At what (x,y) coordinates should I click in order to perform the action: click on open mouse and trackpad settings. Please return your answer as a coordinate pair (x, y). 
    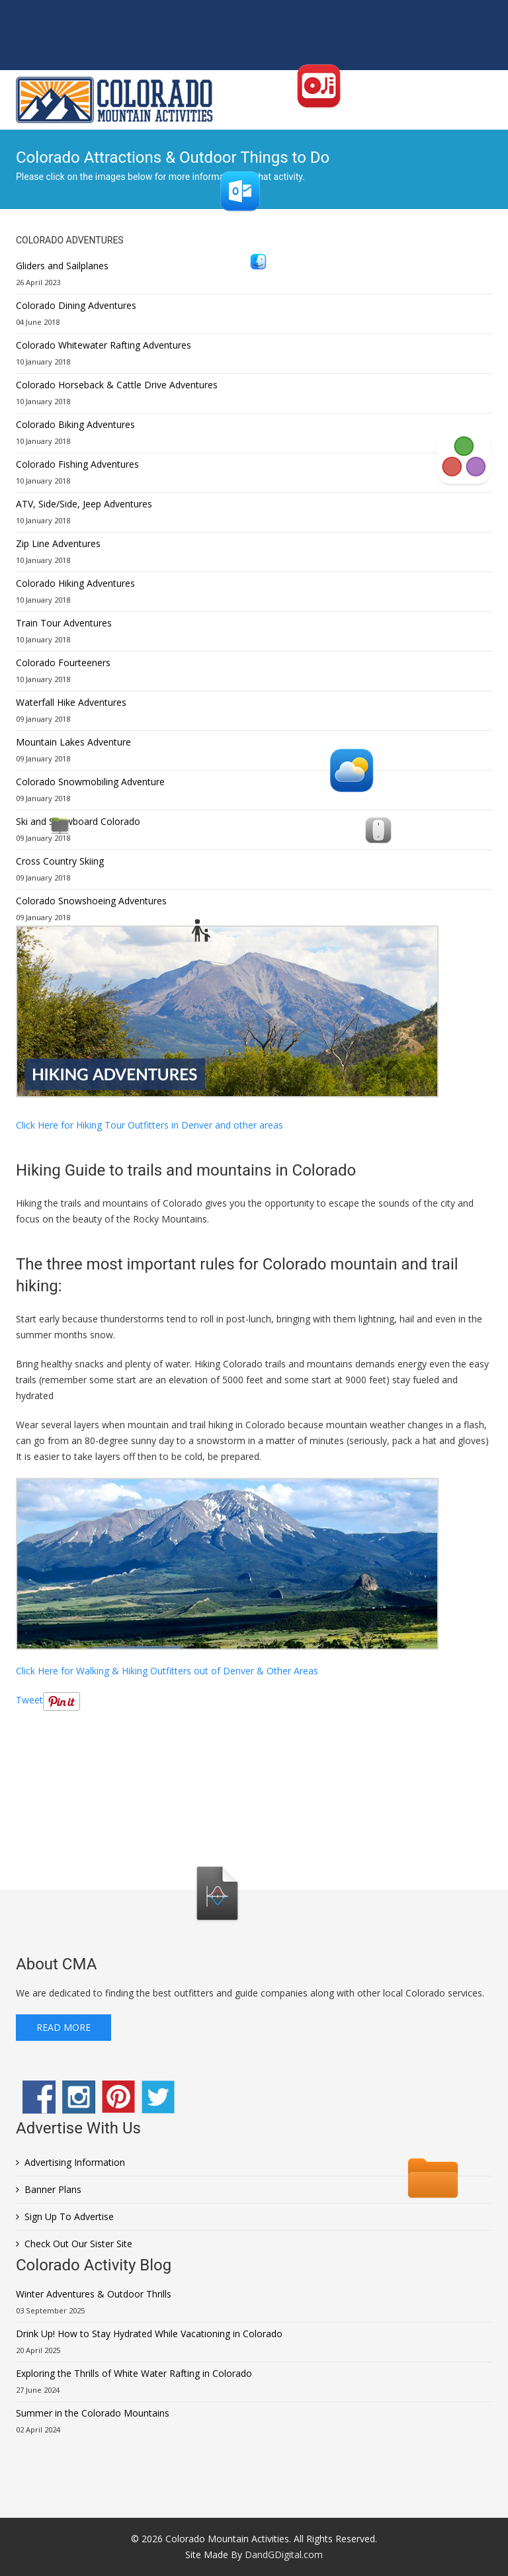
    Looking at the image, I should click on (378, 830).